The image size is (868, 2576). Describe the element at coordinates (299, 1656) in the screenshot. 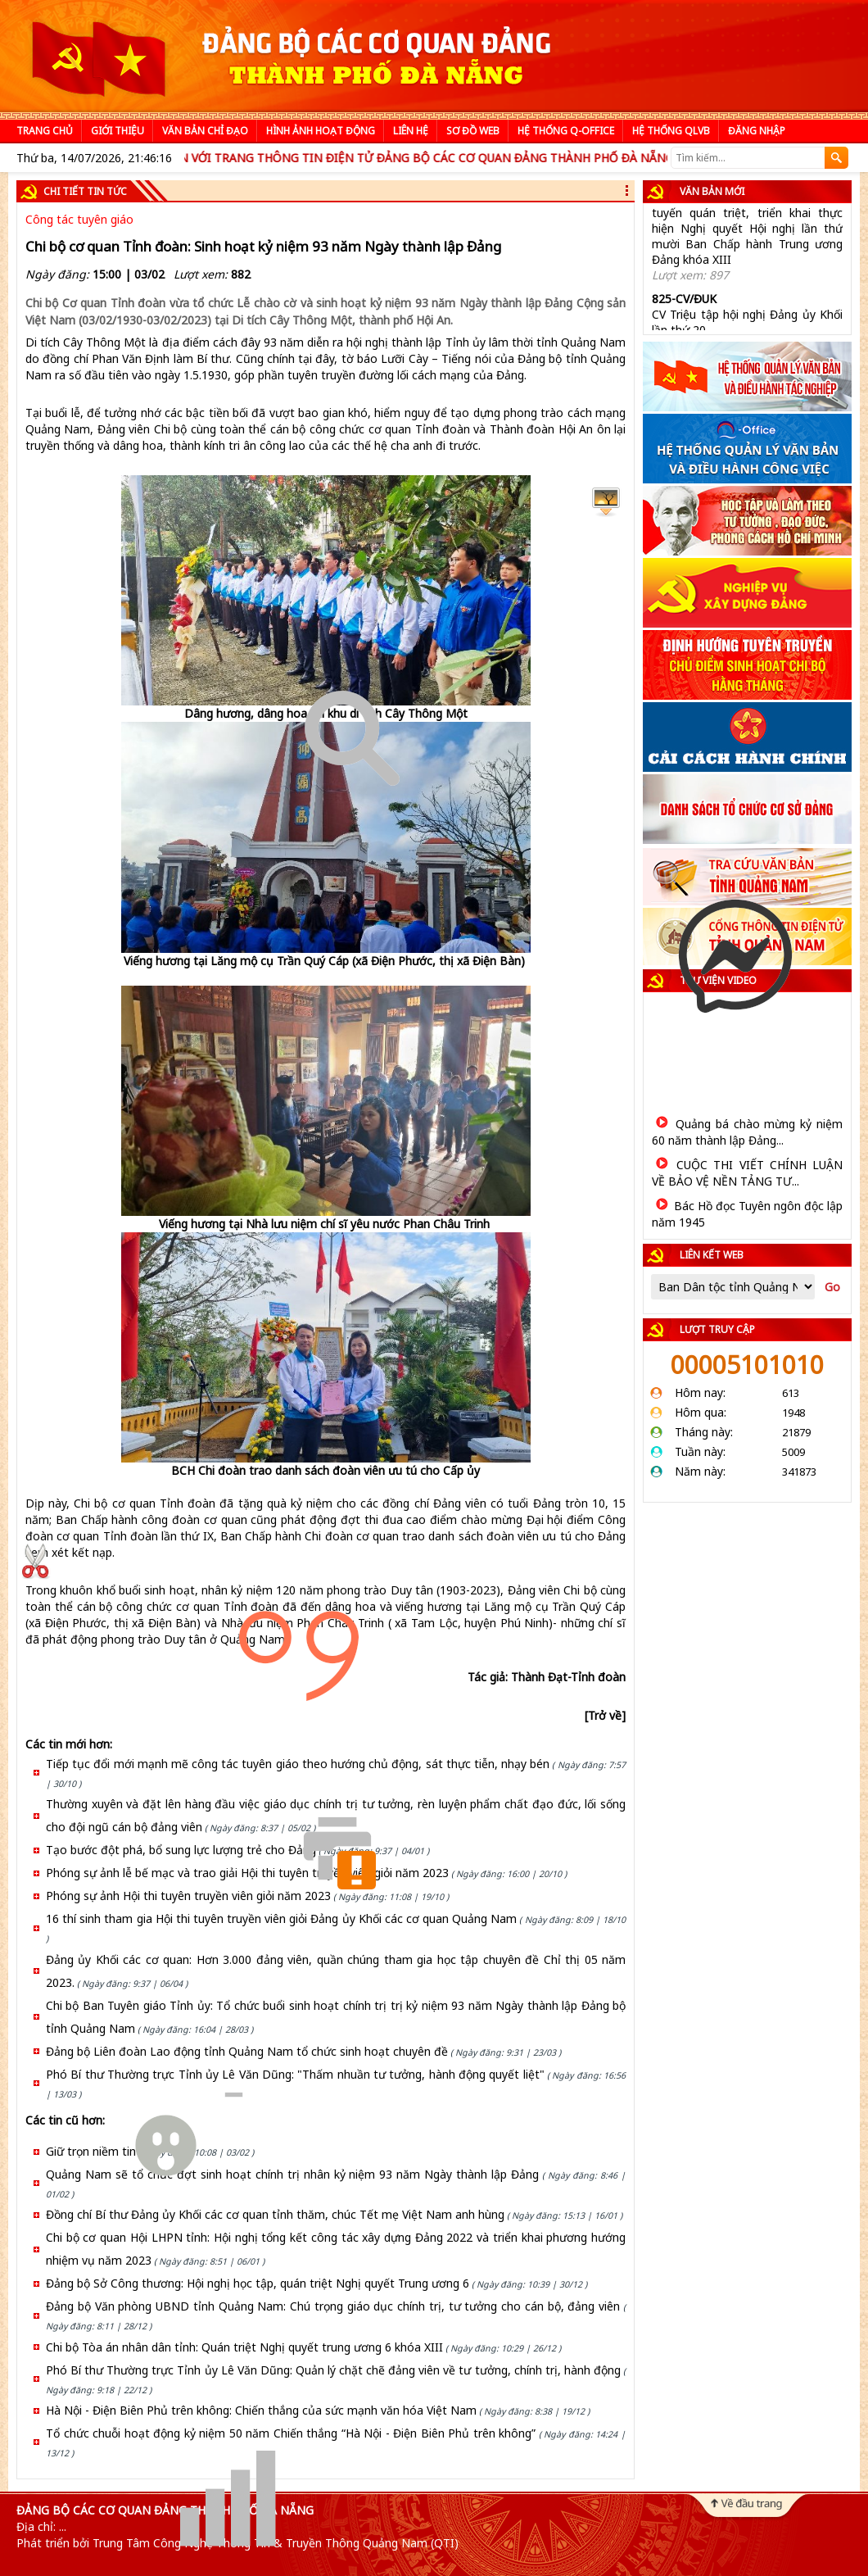

I see `indicates punctuation input mode is active in fcitx` at that location.